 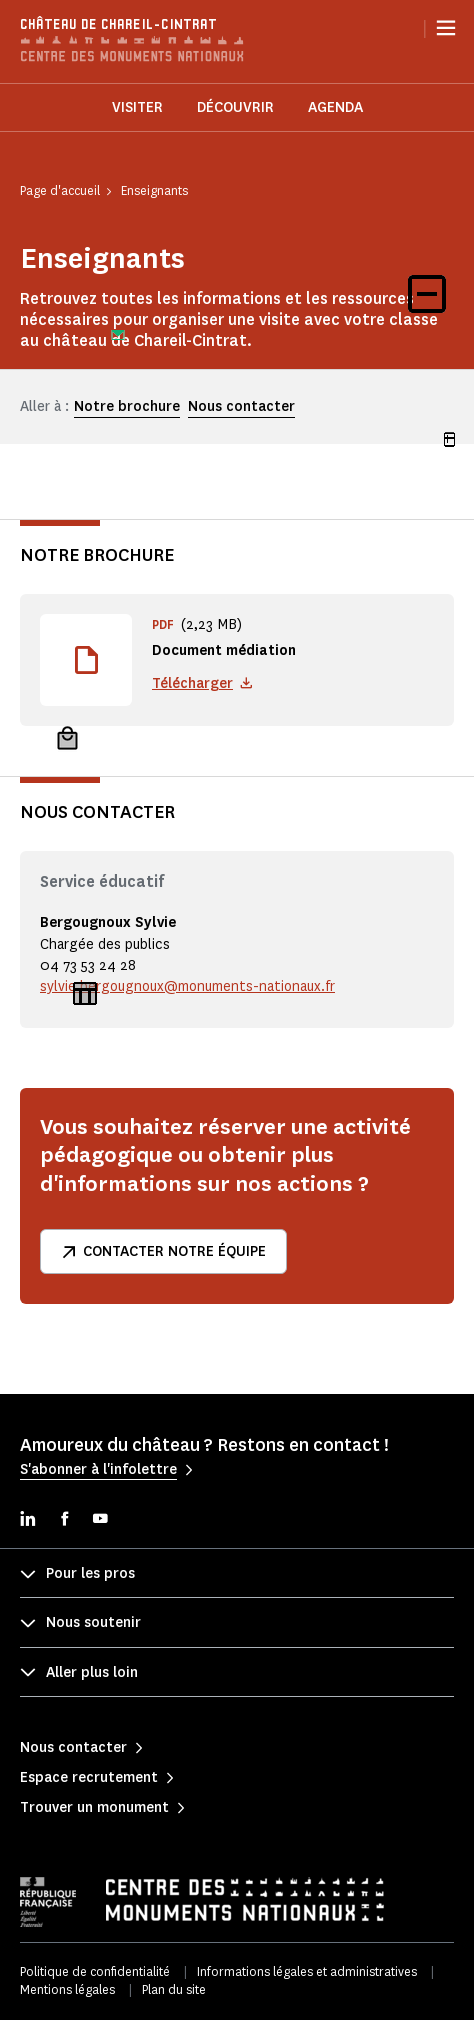 What do you see at coordinates (84, 993) in the screenshot?
I see `view data in table format` at bounding box center [84, 993].